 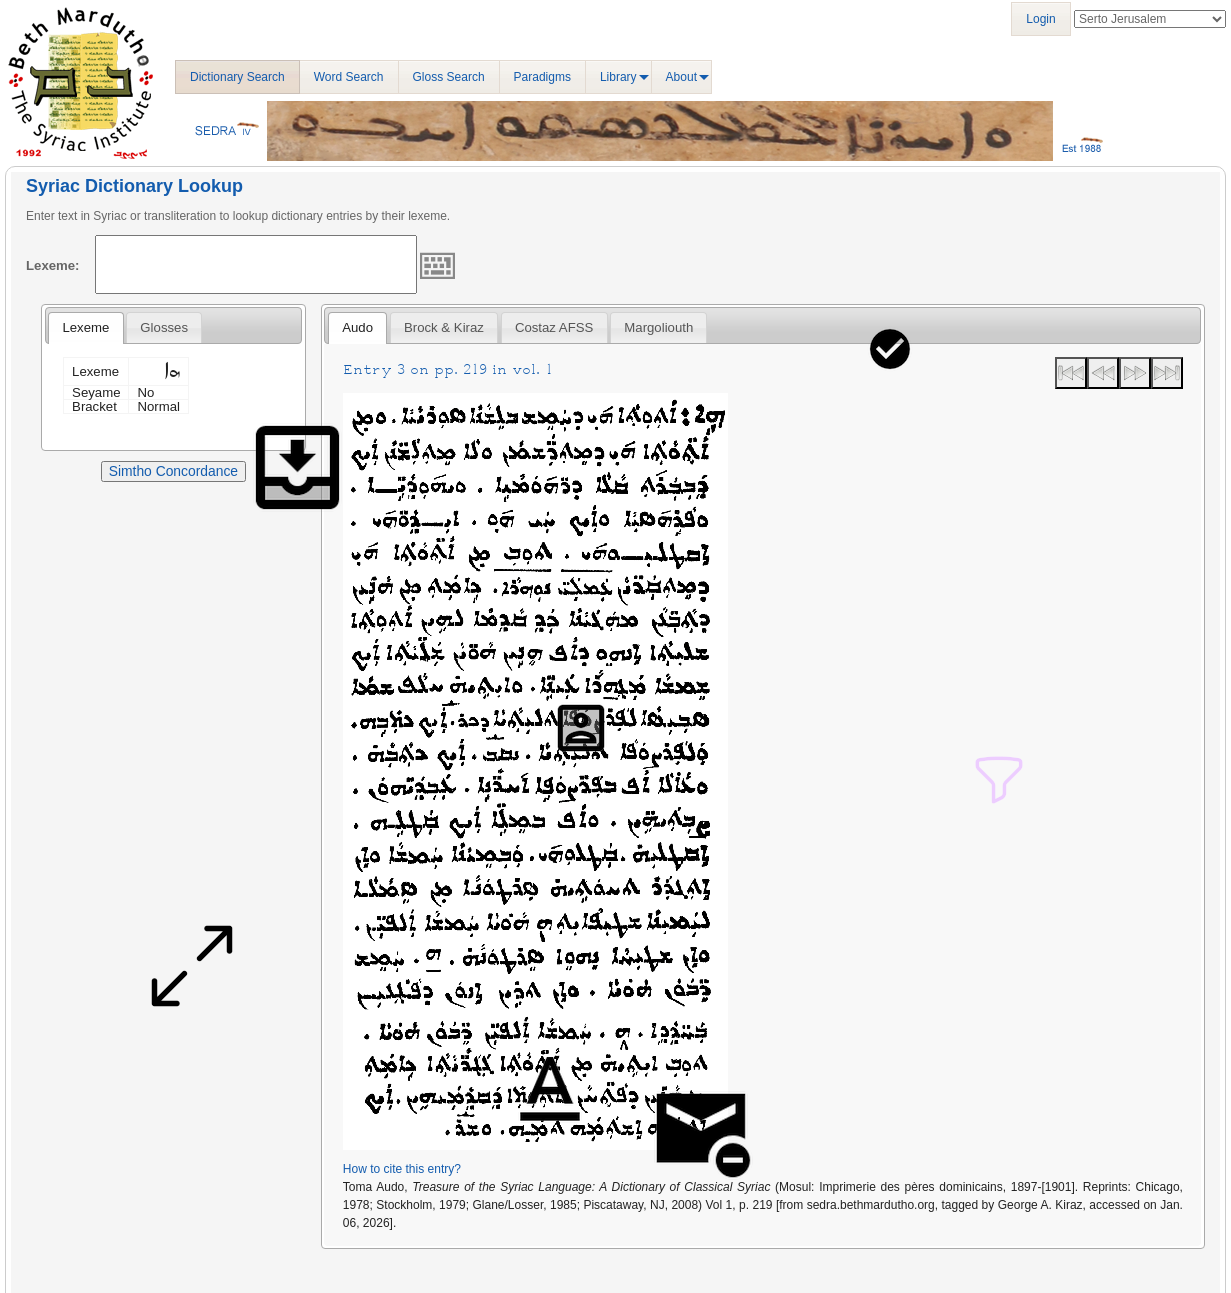 What do you see at coordinates (297, 467) in the screenshot?
I see `move message to inbox` at bounding box center [297, 467].